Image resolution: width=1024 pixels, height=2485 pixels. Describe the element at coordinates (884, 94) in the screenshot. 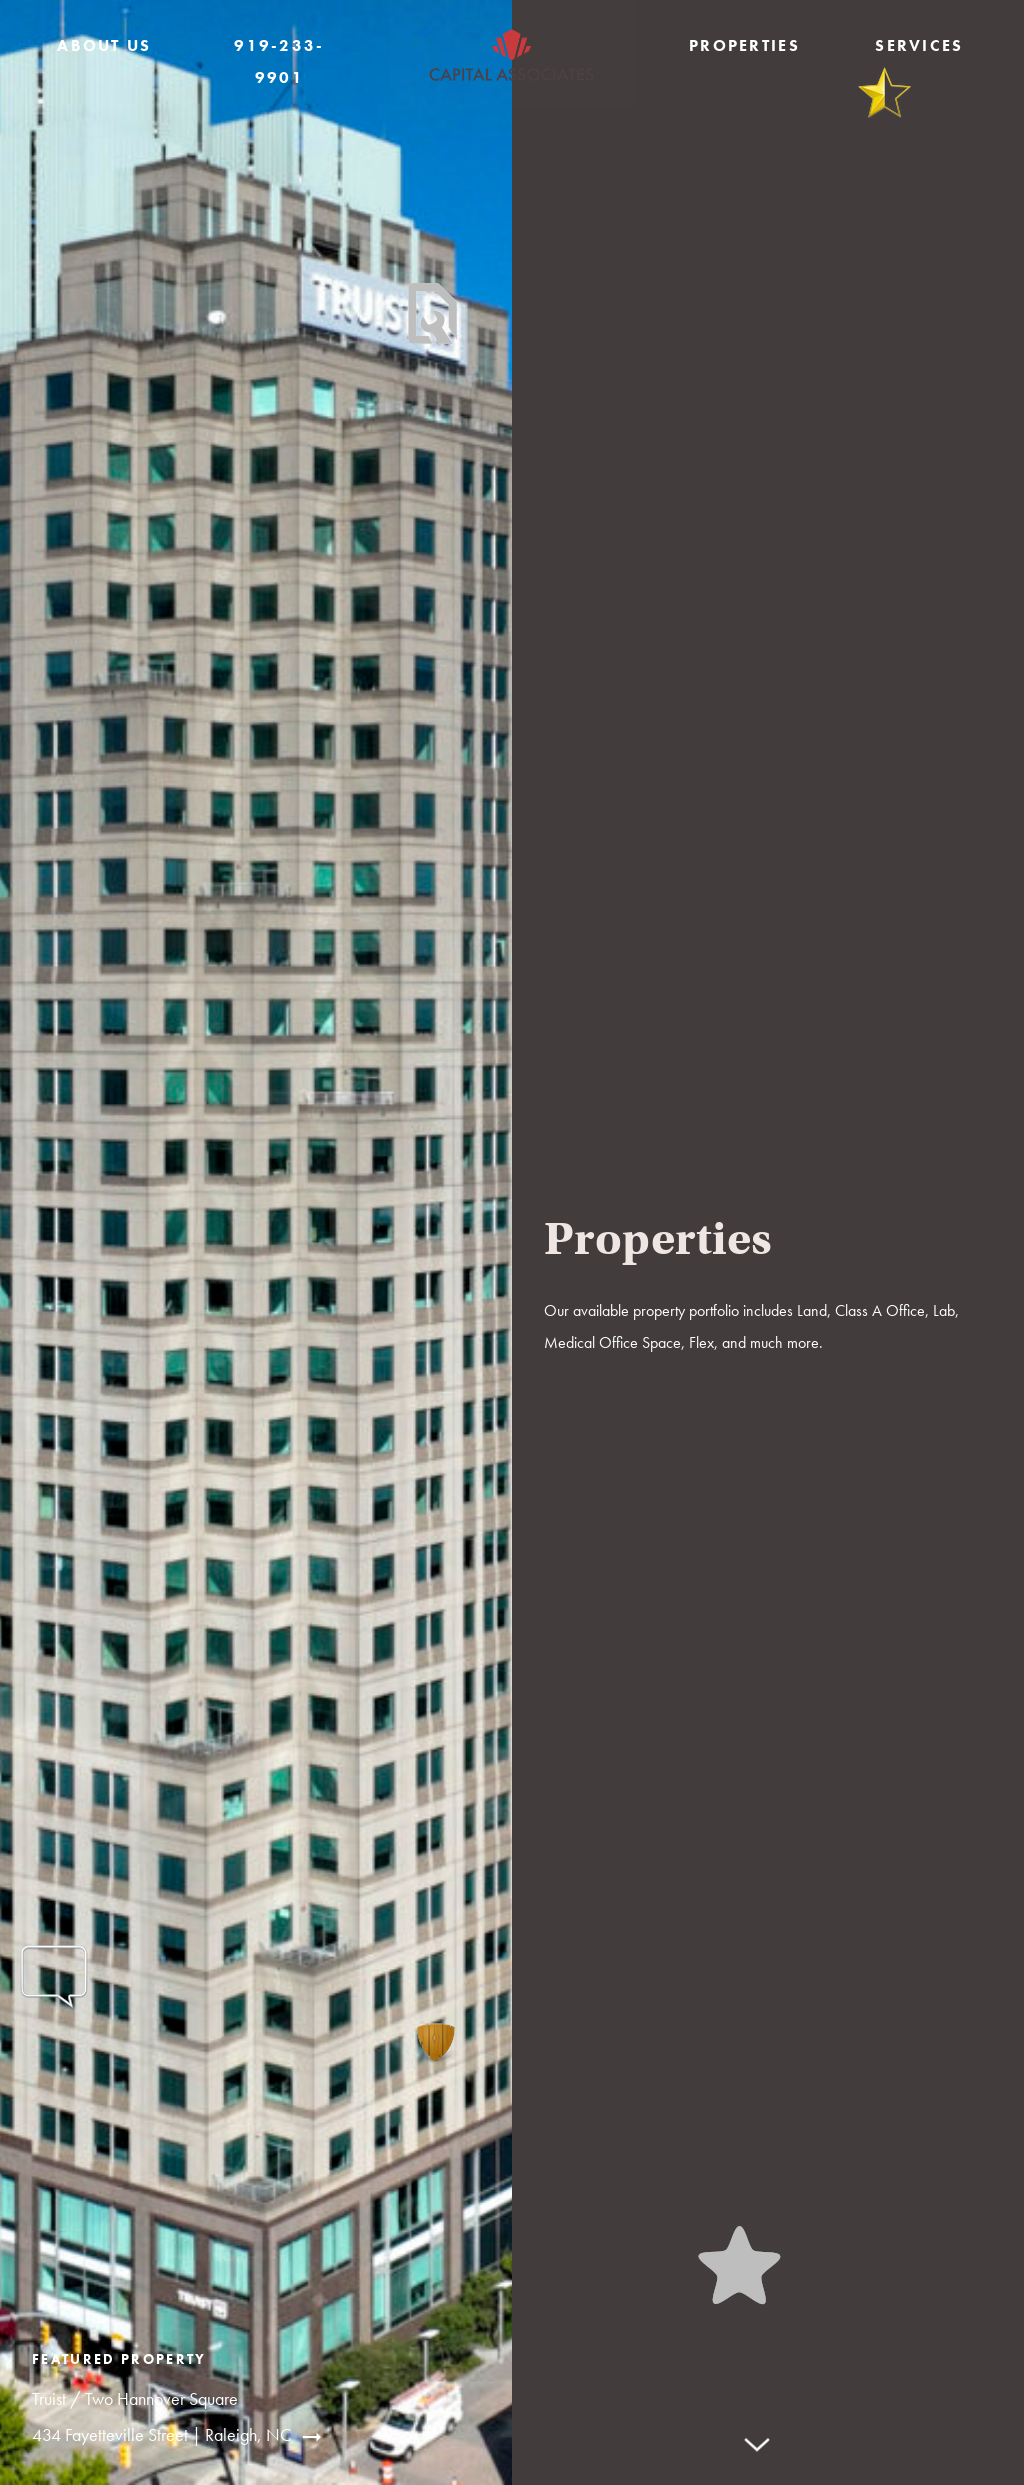

I see `indicates a partial or half rating` at that location.